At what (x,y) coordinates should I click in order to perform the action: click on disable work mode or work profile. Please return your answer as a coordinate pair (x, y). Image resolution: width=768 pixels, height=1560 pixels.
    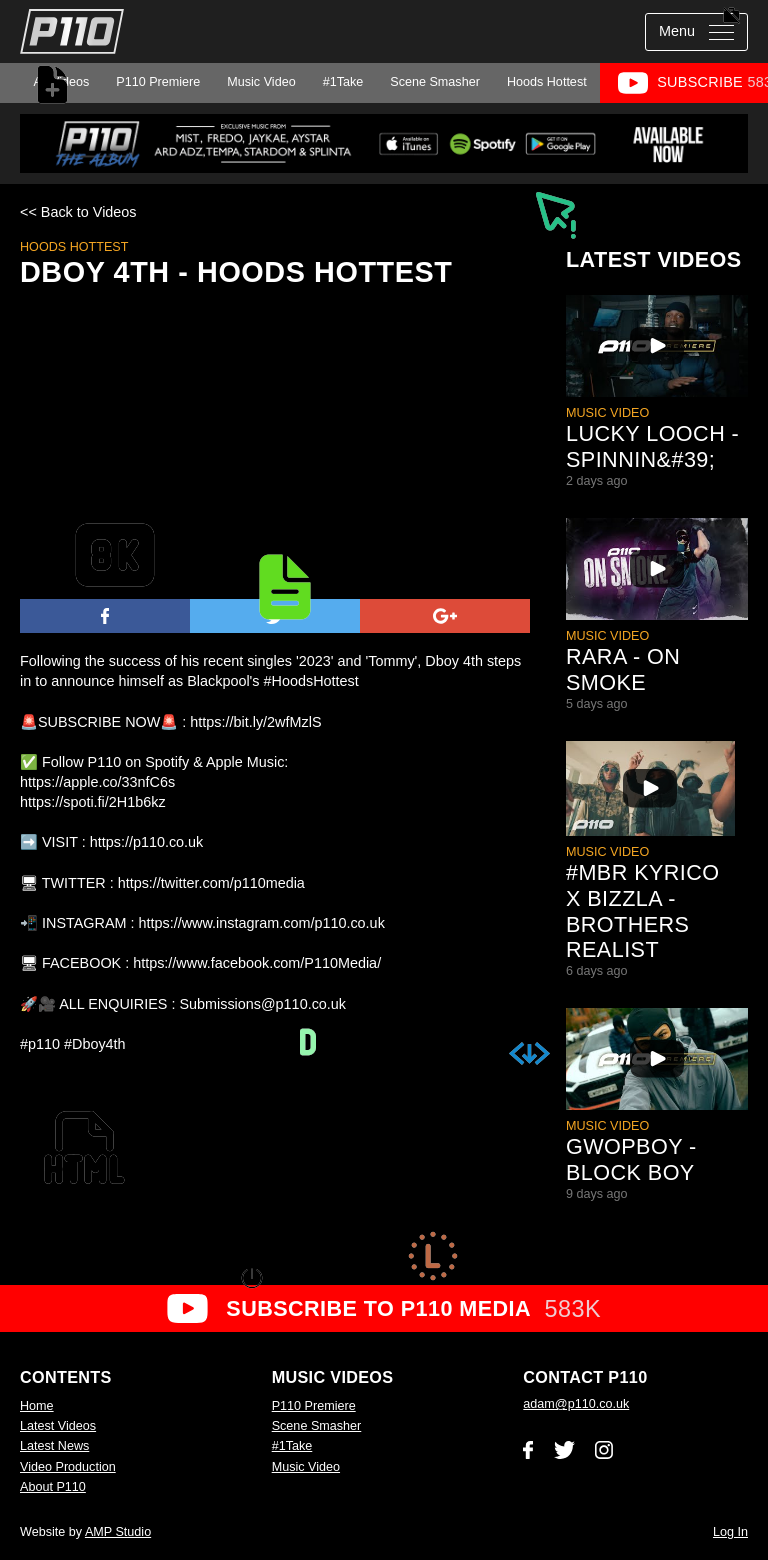
    Looking at the image, I should click on (731, 15).